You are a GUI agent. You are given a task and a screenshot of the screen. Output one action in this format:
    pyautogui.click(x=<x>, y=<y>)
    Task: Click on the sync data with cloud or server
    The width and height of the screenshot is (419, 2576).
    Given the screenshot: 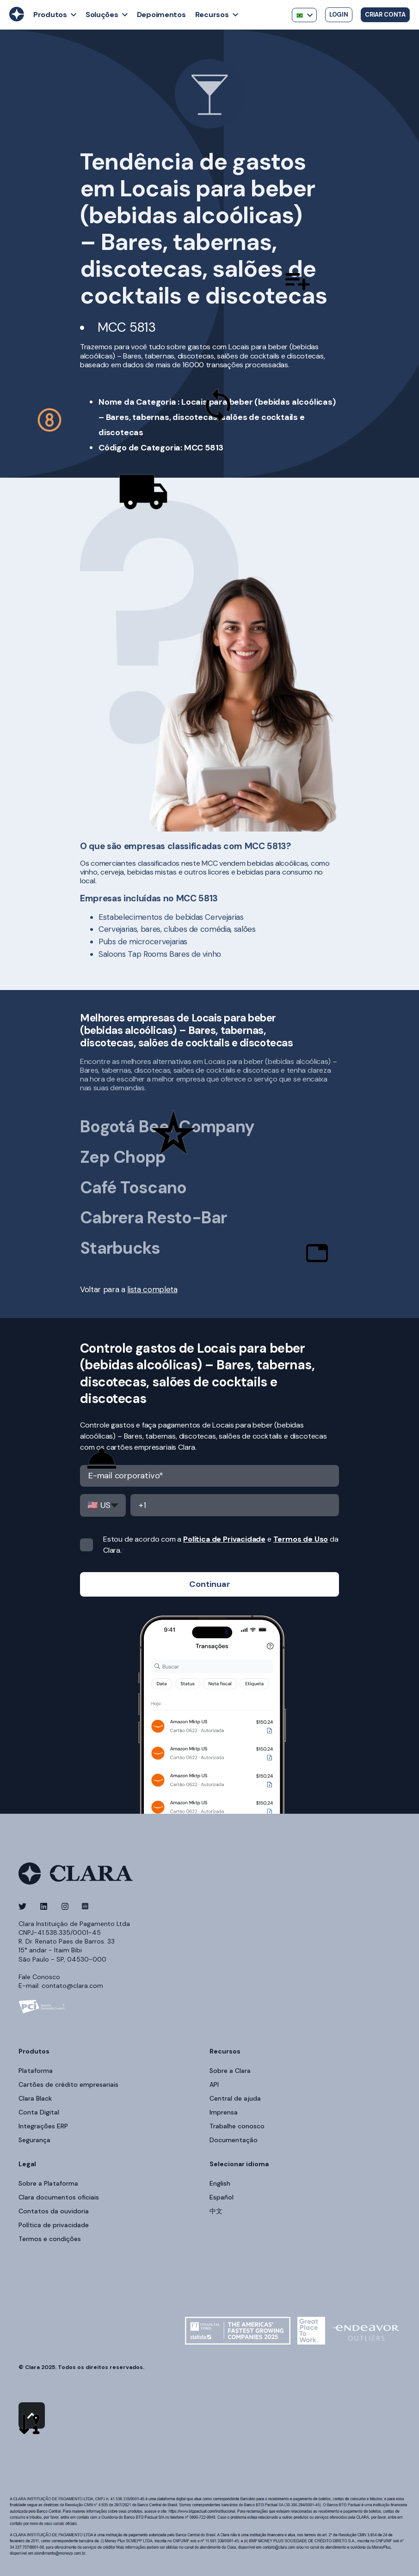 What is the action you would take?
    pyautogui.click(x=218, y=405)
    